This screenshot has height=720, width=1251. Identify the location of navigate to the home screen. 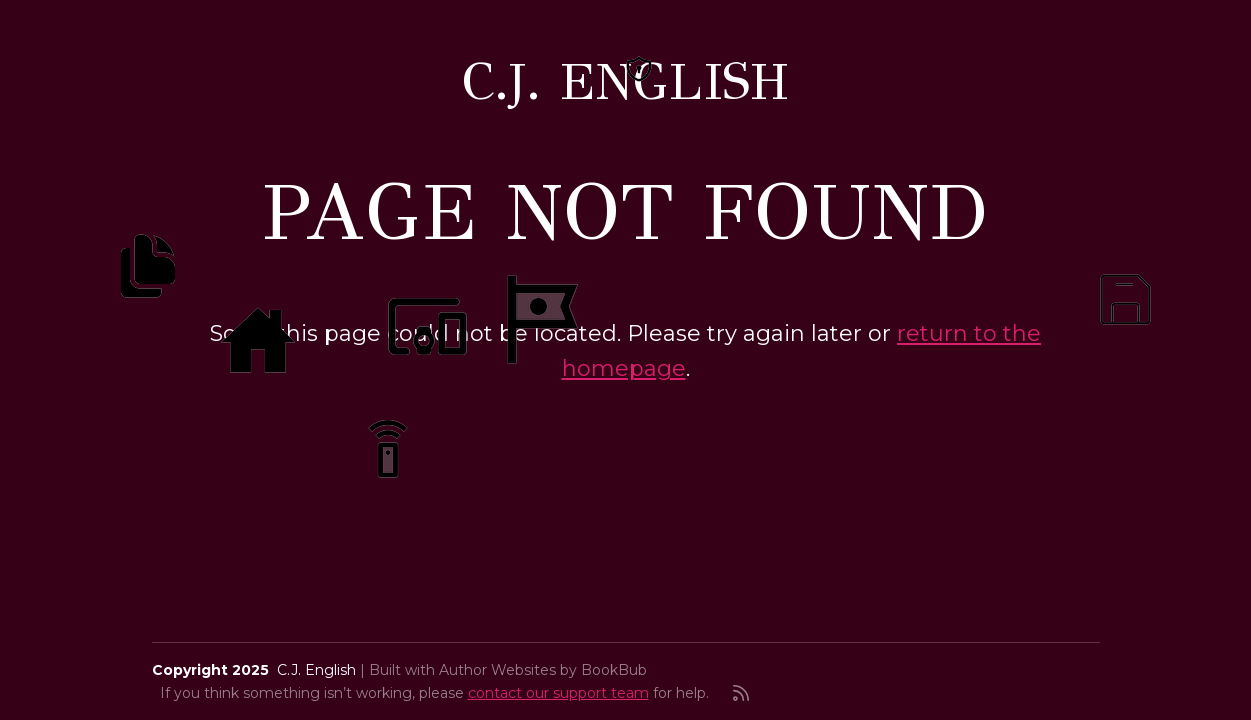
(258, 340).